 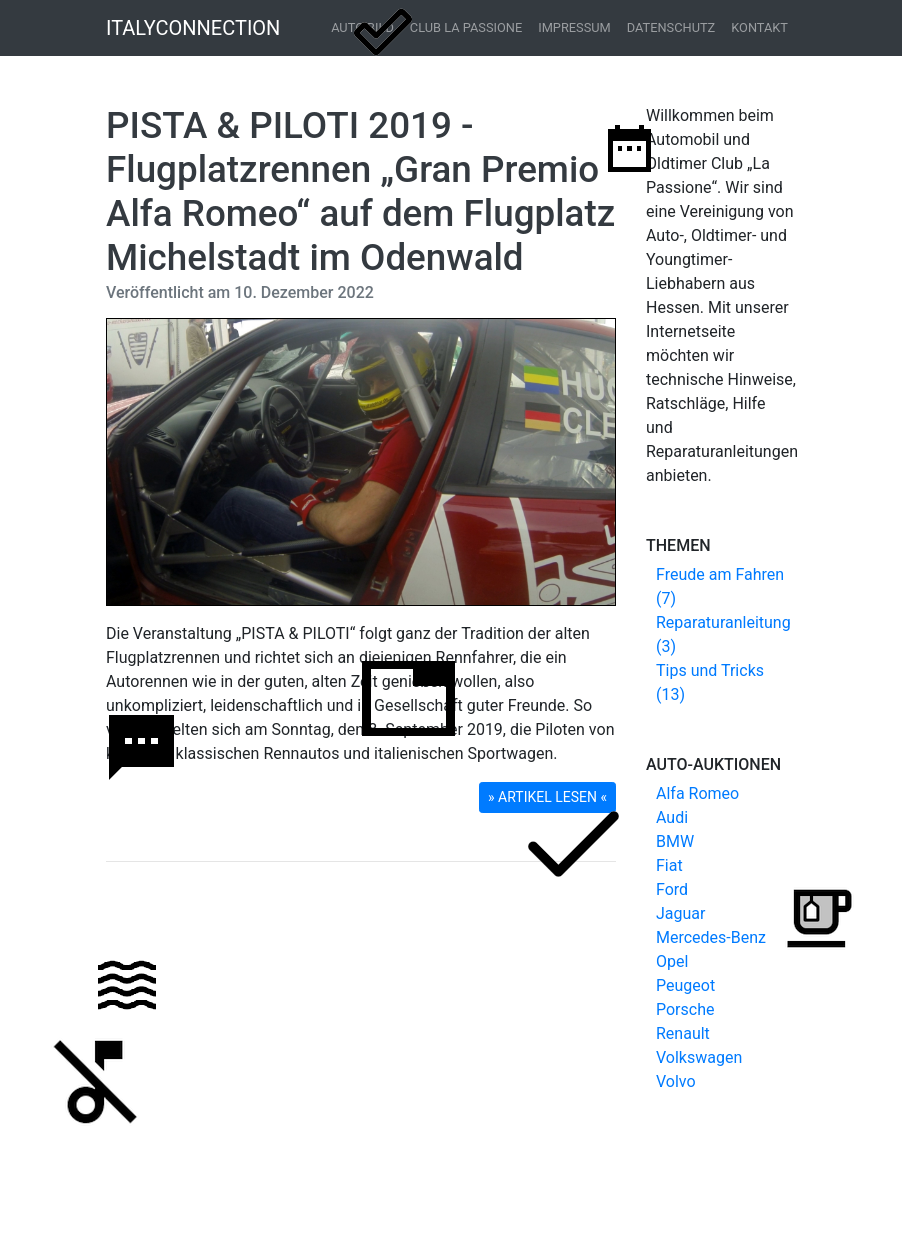 What do you see at coordinates (408, 698) in the screenshot?
I see `open a new browser tab` at bounding box center [408, 698].